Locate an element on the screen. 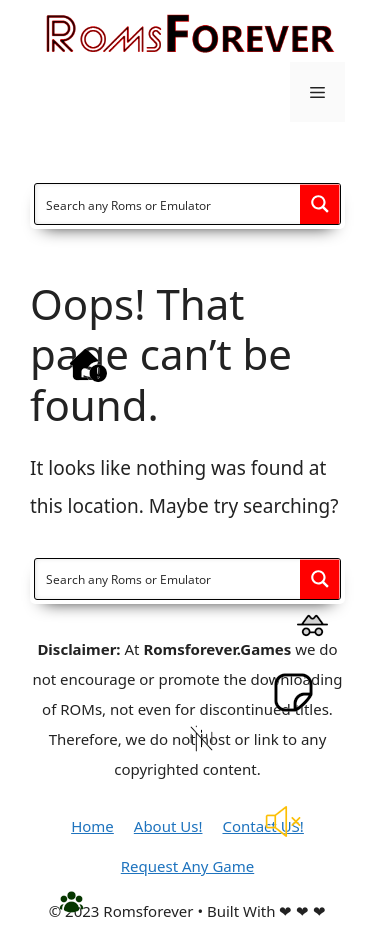 The height and width of the screenshot is (926, 375). mute audio or sound is located at coordinates (282, 821).